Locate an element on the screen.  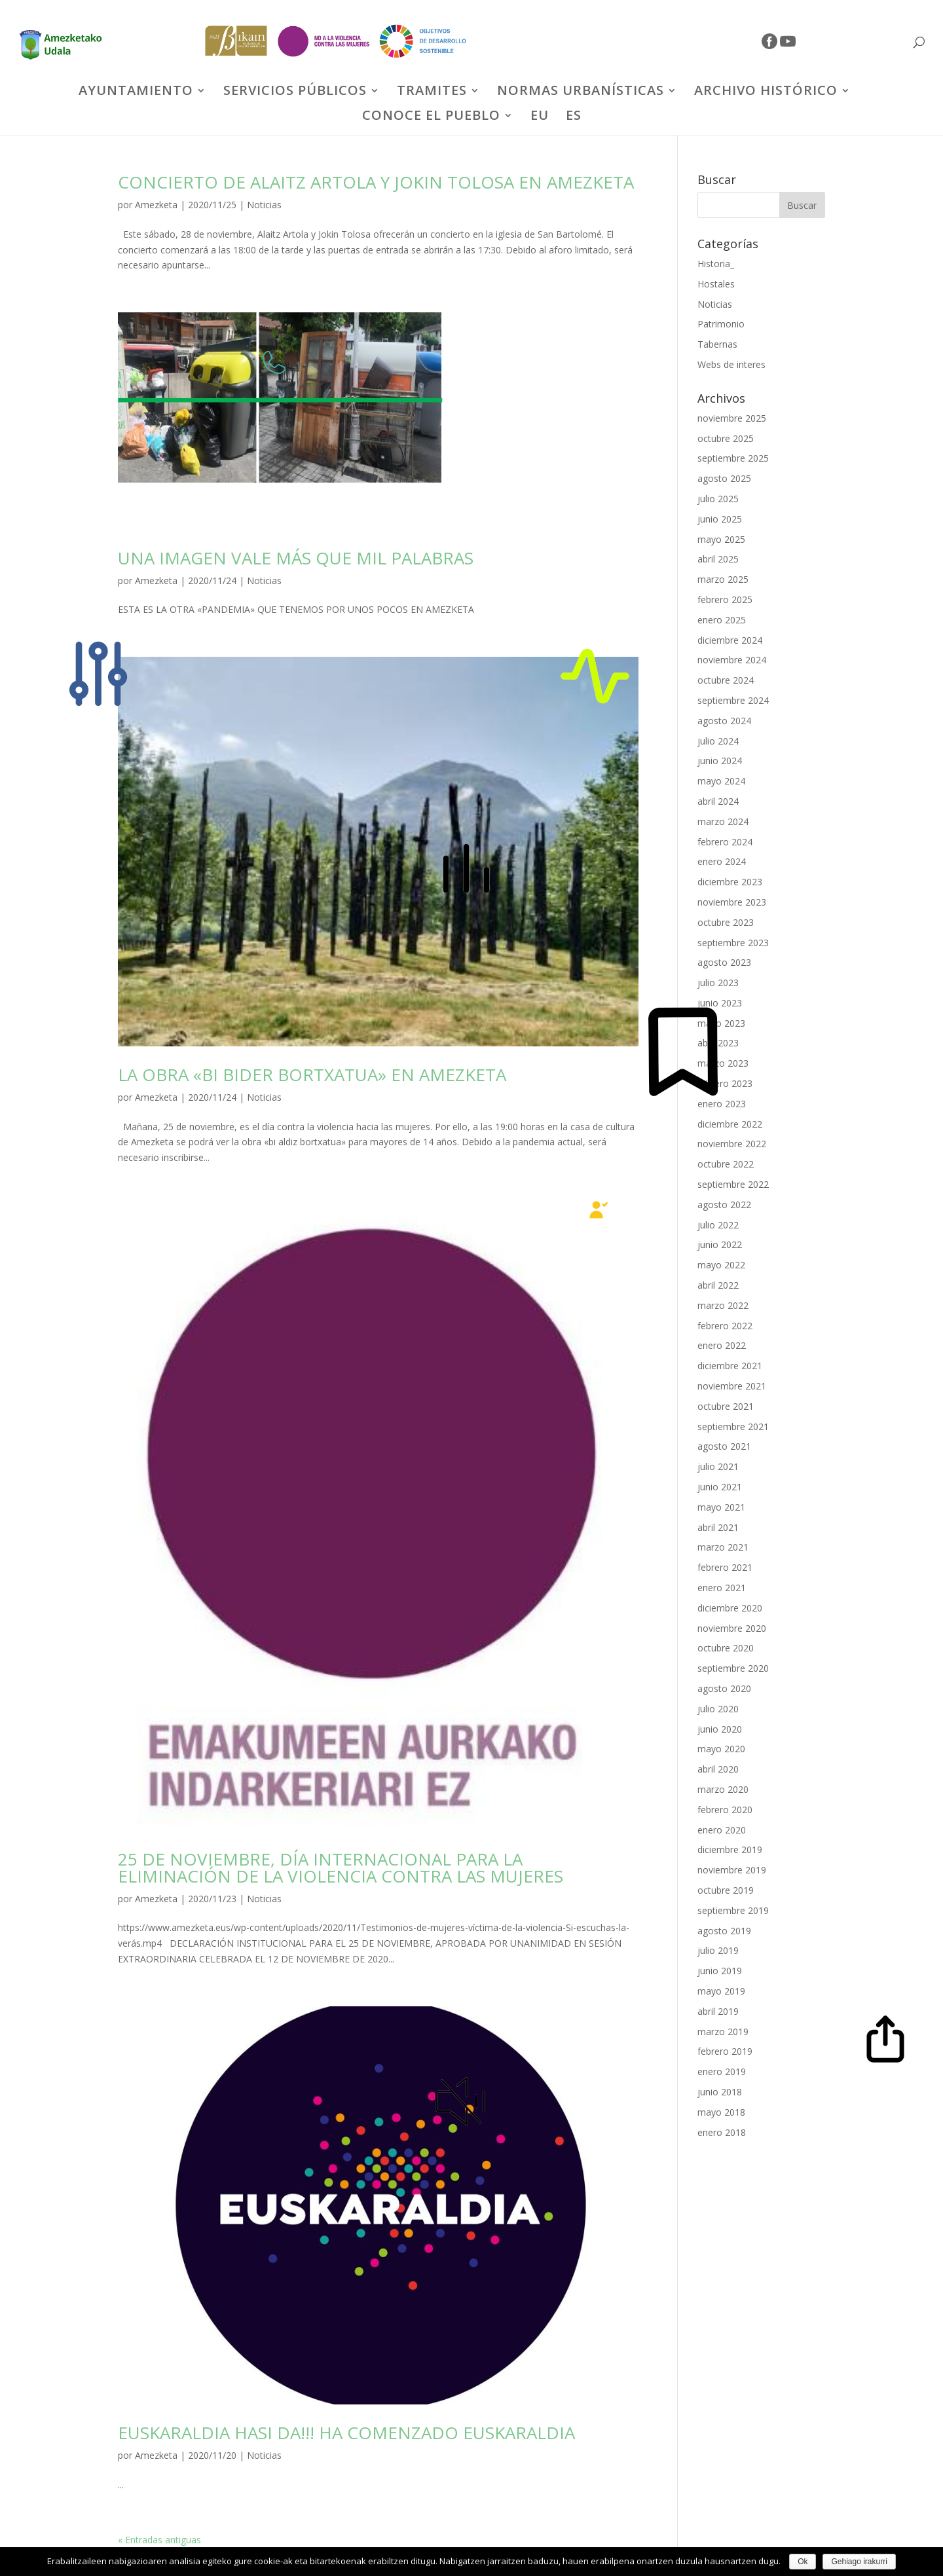
share this content is located at coordinates (885, 2039).